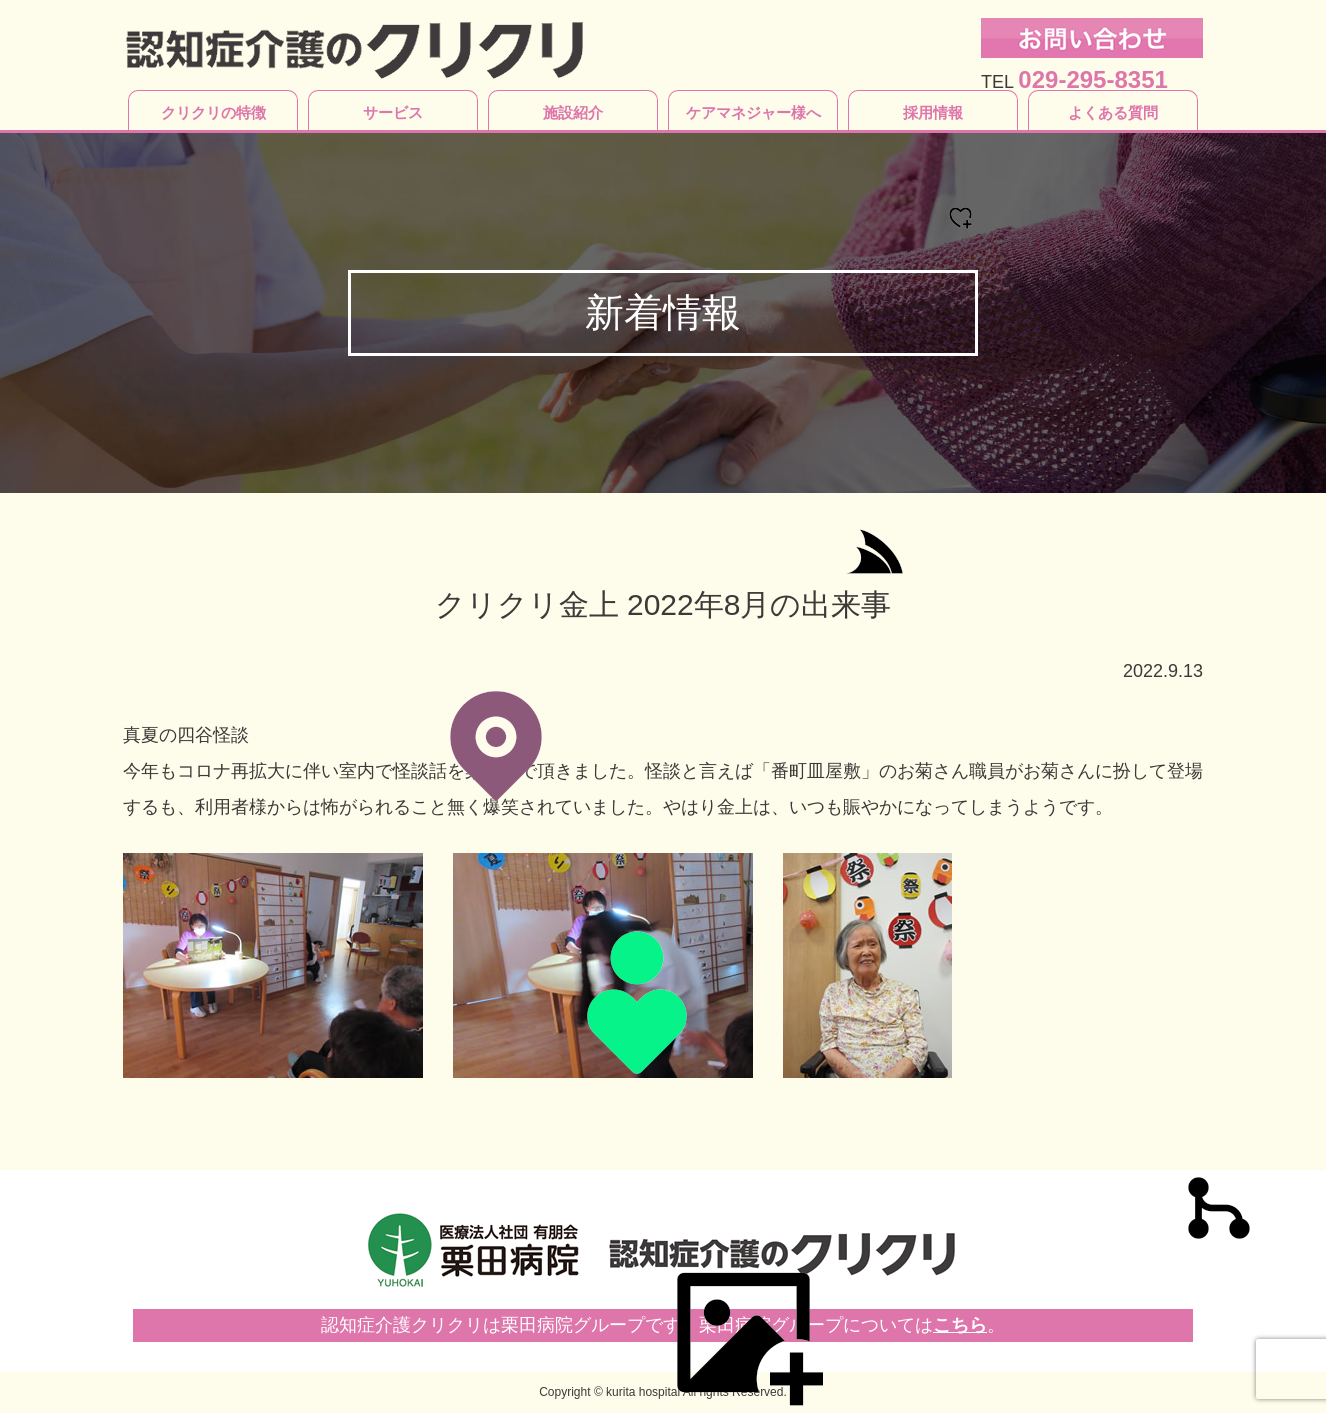  I want to click on servicestack brand logo, so click(874, 551).